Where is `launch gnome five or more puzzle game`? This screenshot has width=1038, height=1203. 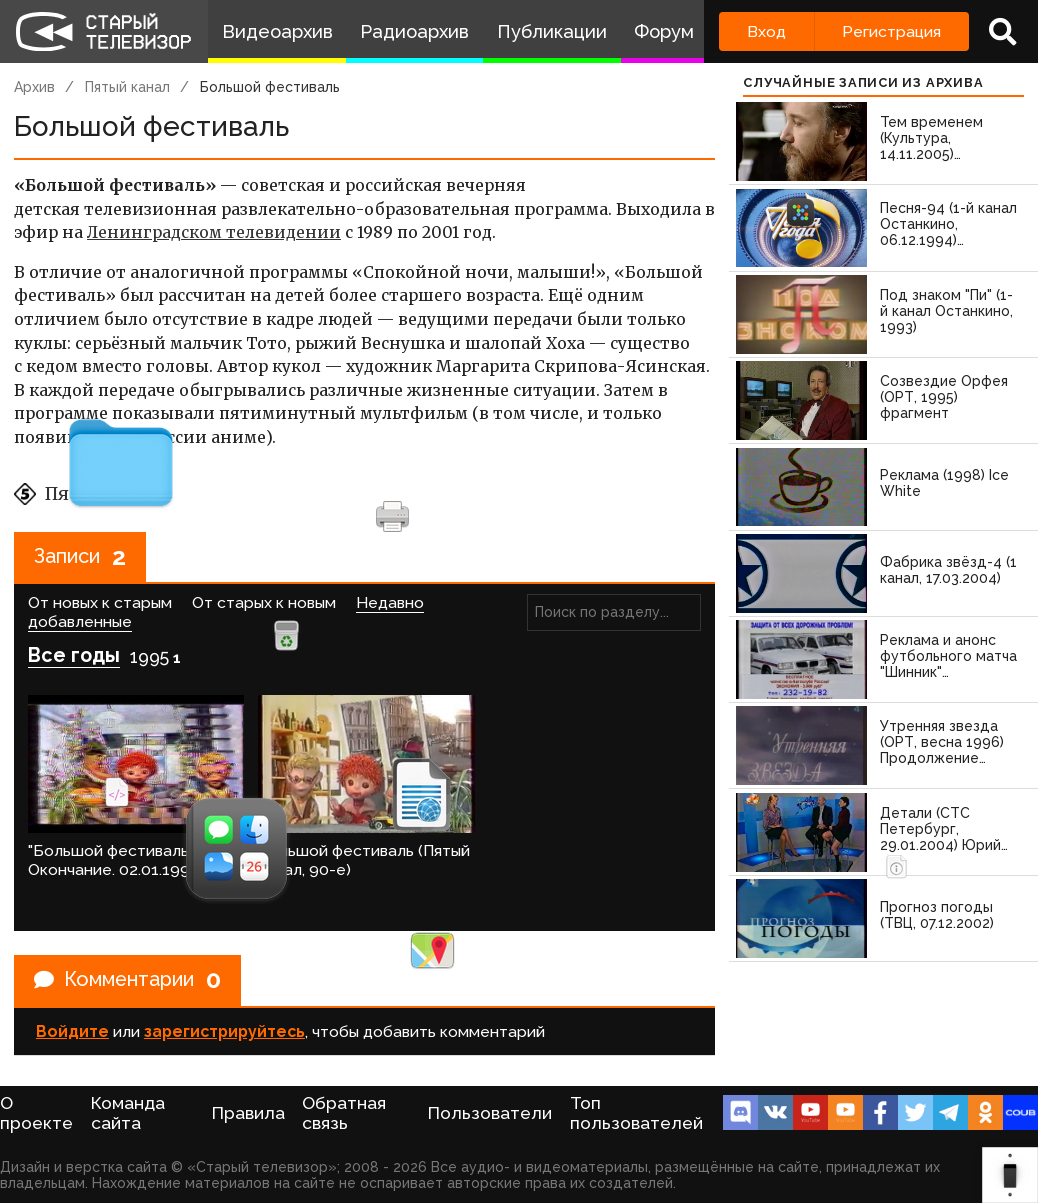 launch gnome five or more puzzle game is located at coordinates (800, 212).